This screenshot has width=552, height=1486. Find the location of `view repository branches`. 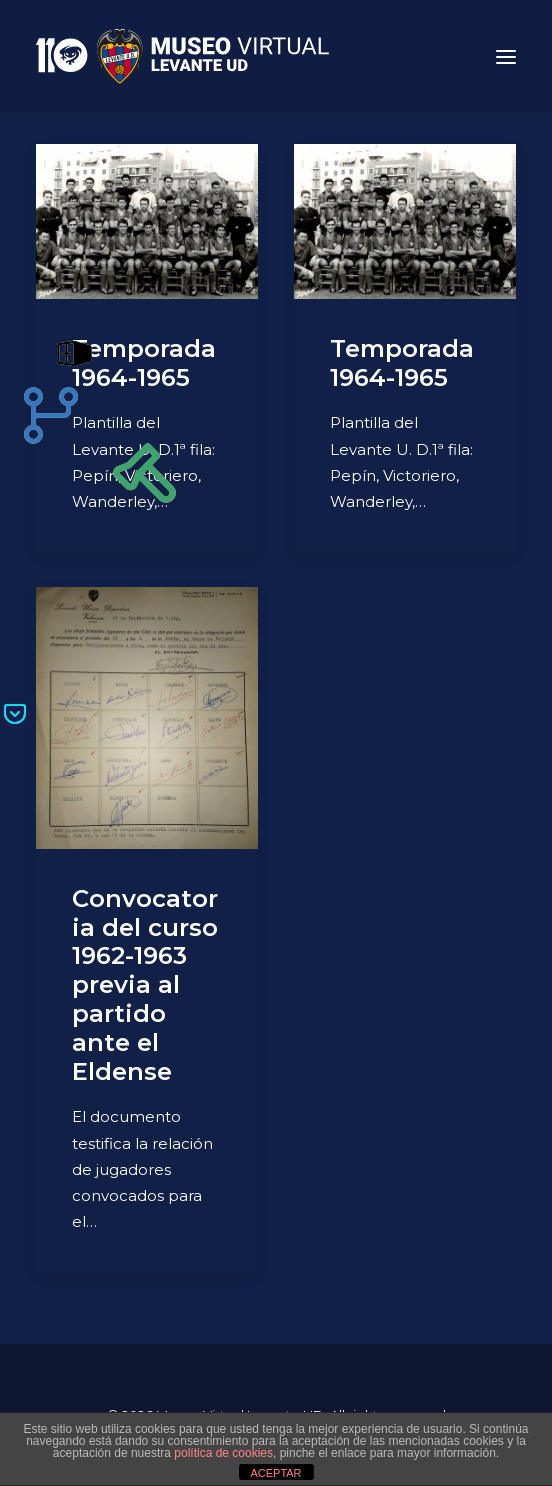

view repository branches is located at coordinates (47, 415).